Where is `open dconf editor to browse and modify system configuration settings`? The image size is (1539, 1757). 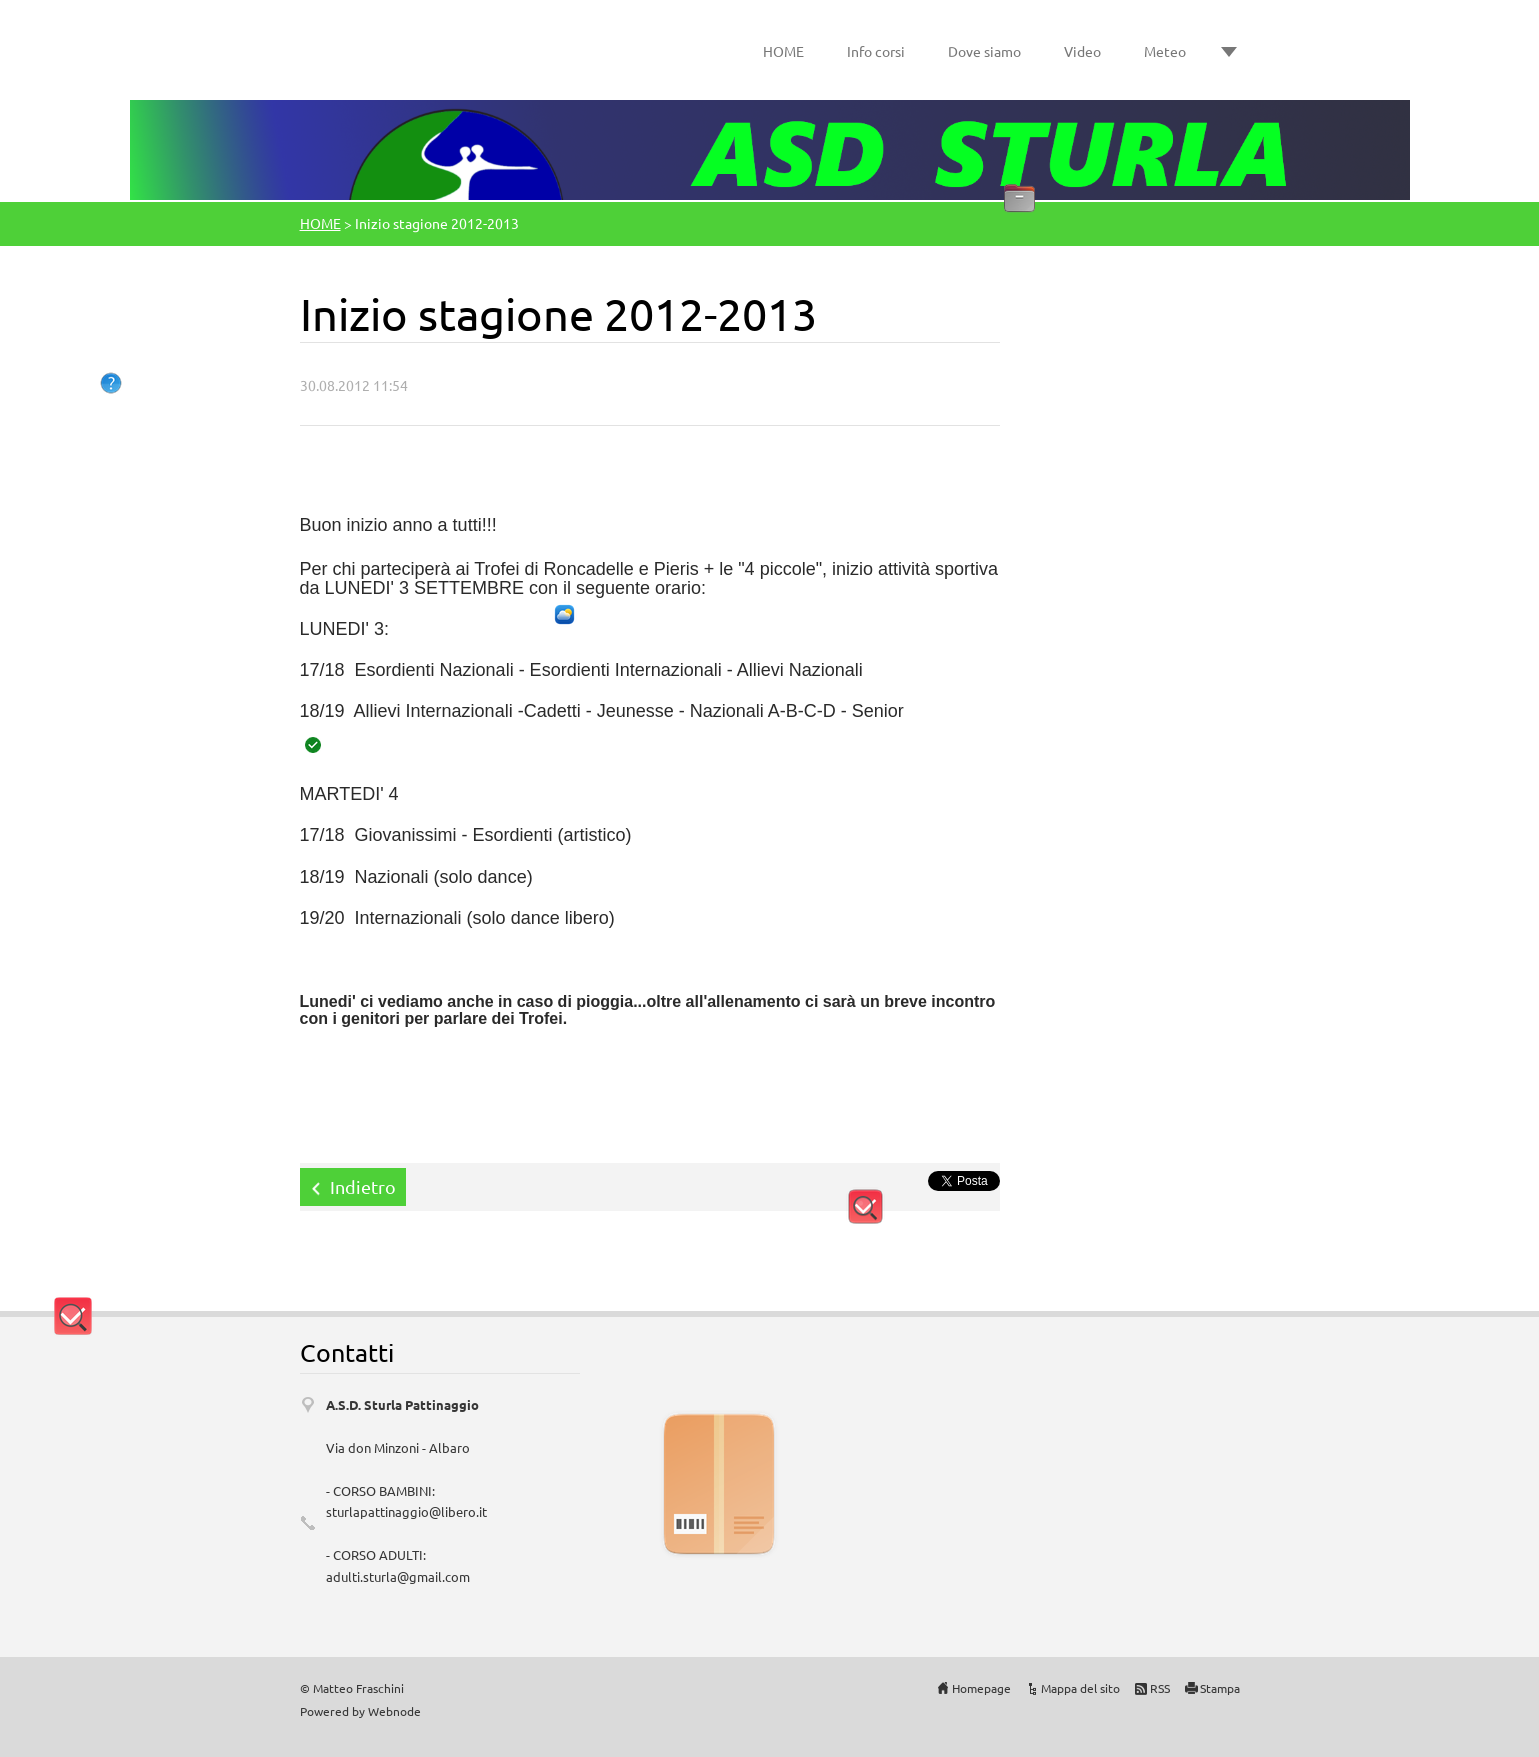
open dconf editor to browse and modify system configuration settings is located at coordinates (73, 1316).